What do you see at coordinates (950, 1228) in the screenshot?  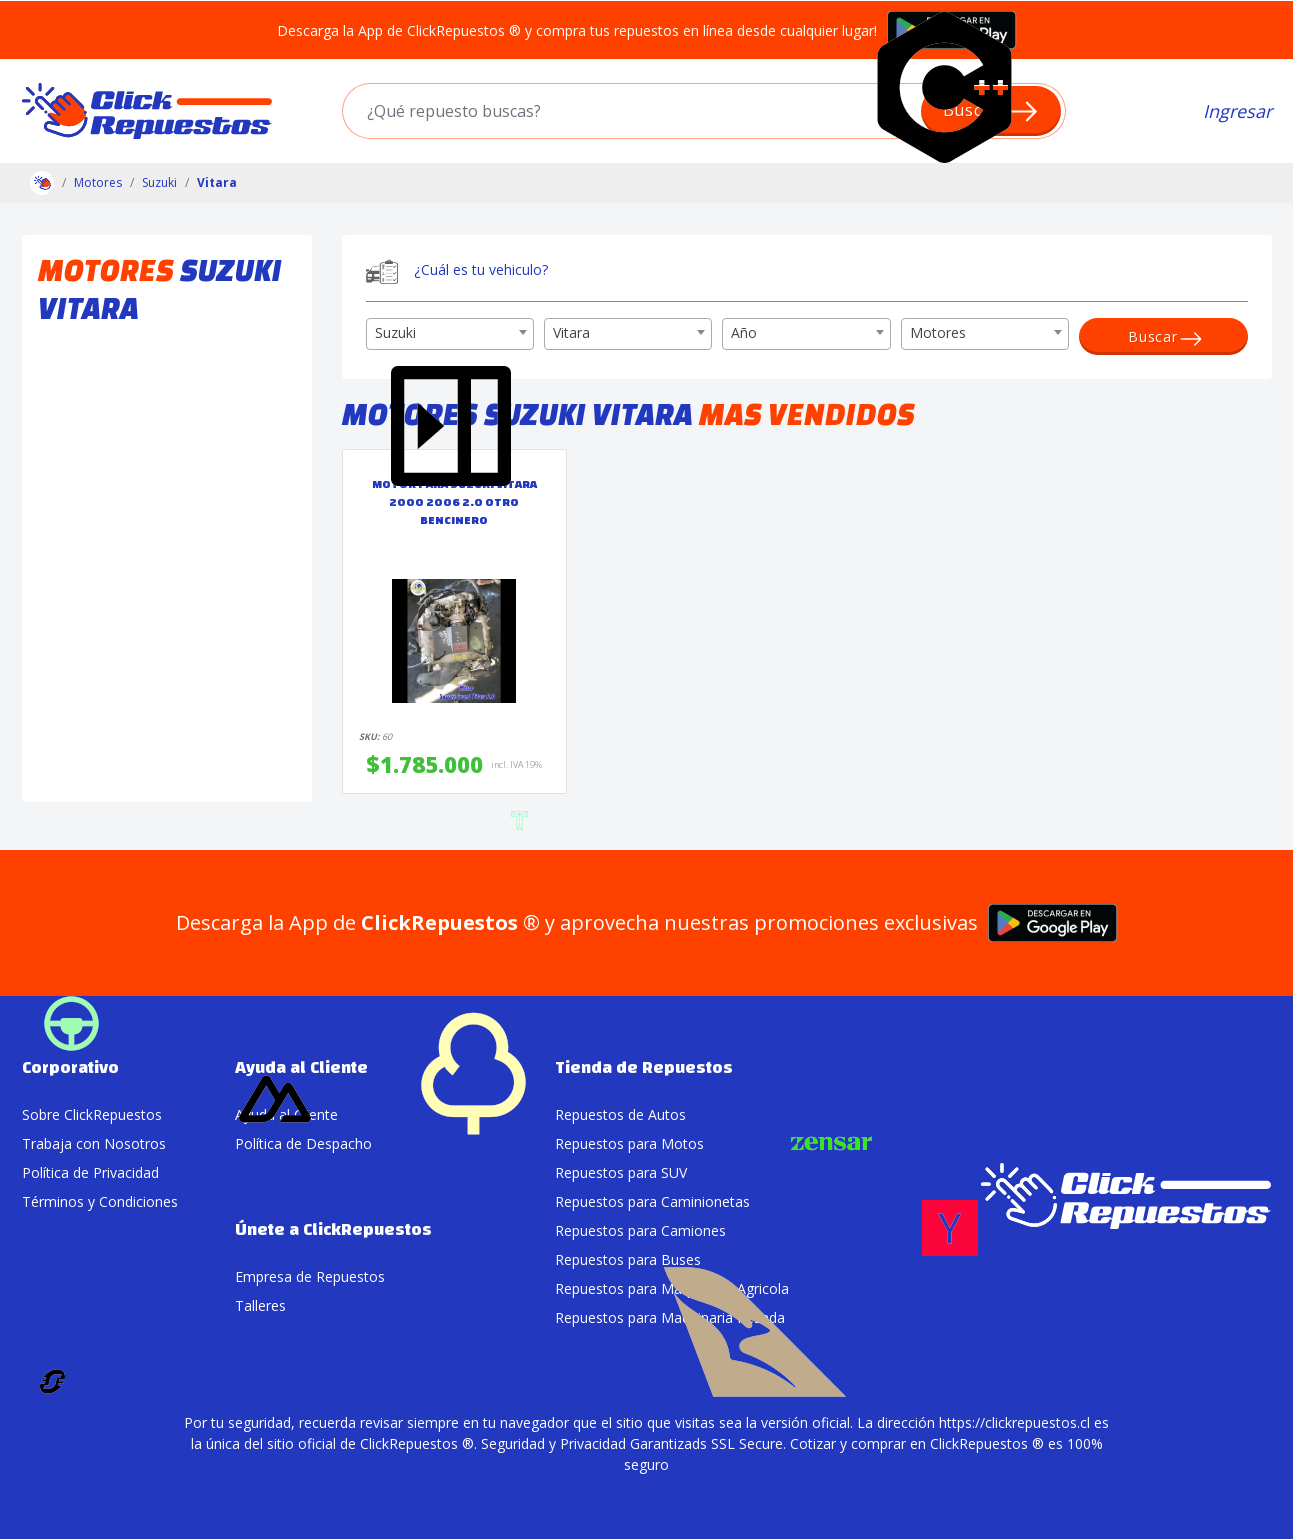 I see `Y Combinator logo` at bounding box center [950, 1228].